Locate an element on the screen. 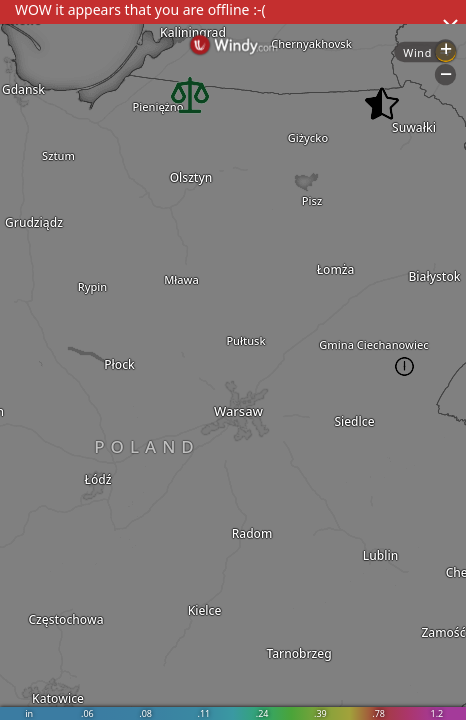  indicates a partial or half rating is located at coordinates (382, 104).